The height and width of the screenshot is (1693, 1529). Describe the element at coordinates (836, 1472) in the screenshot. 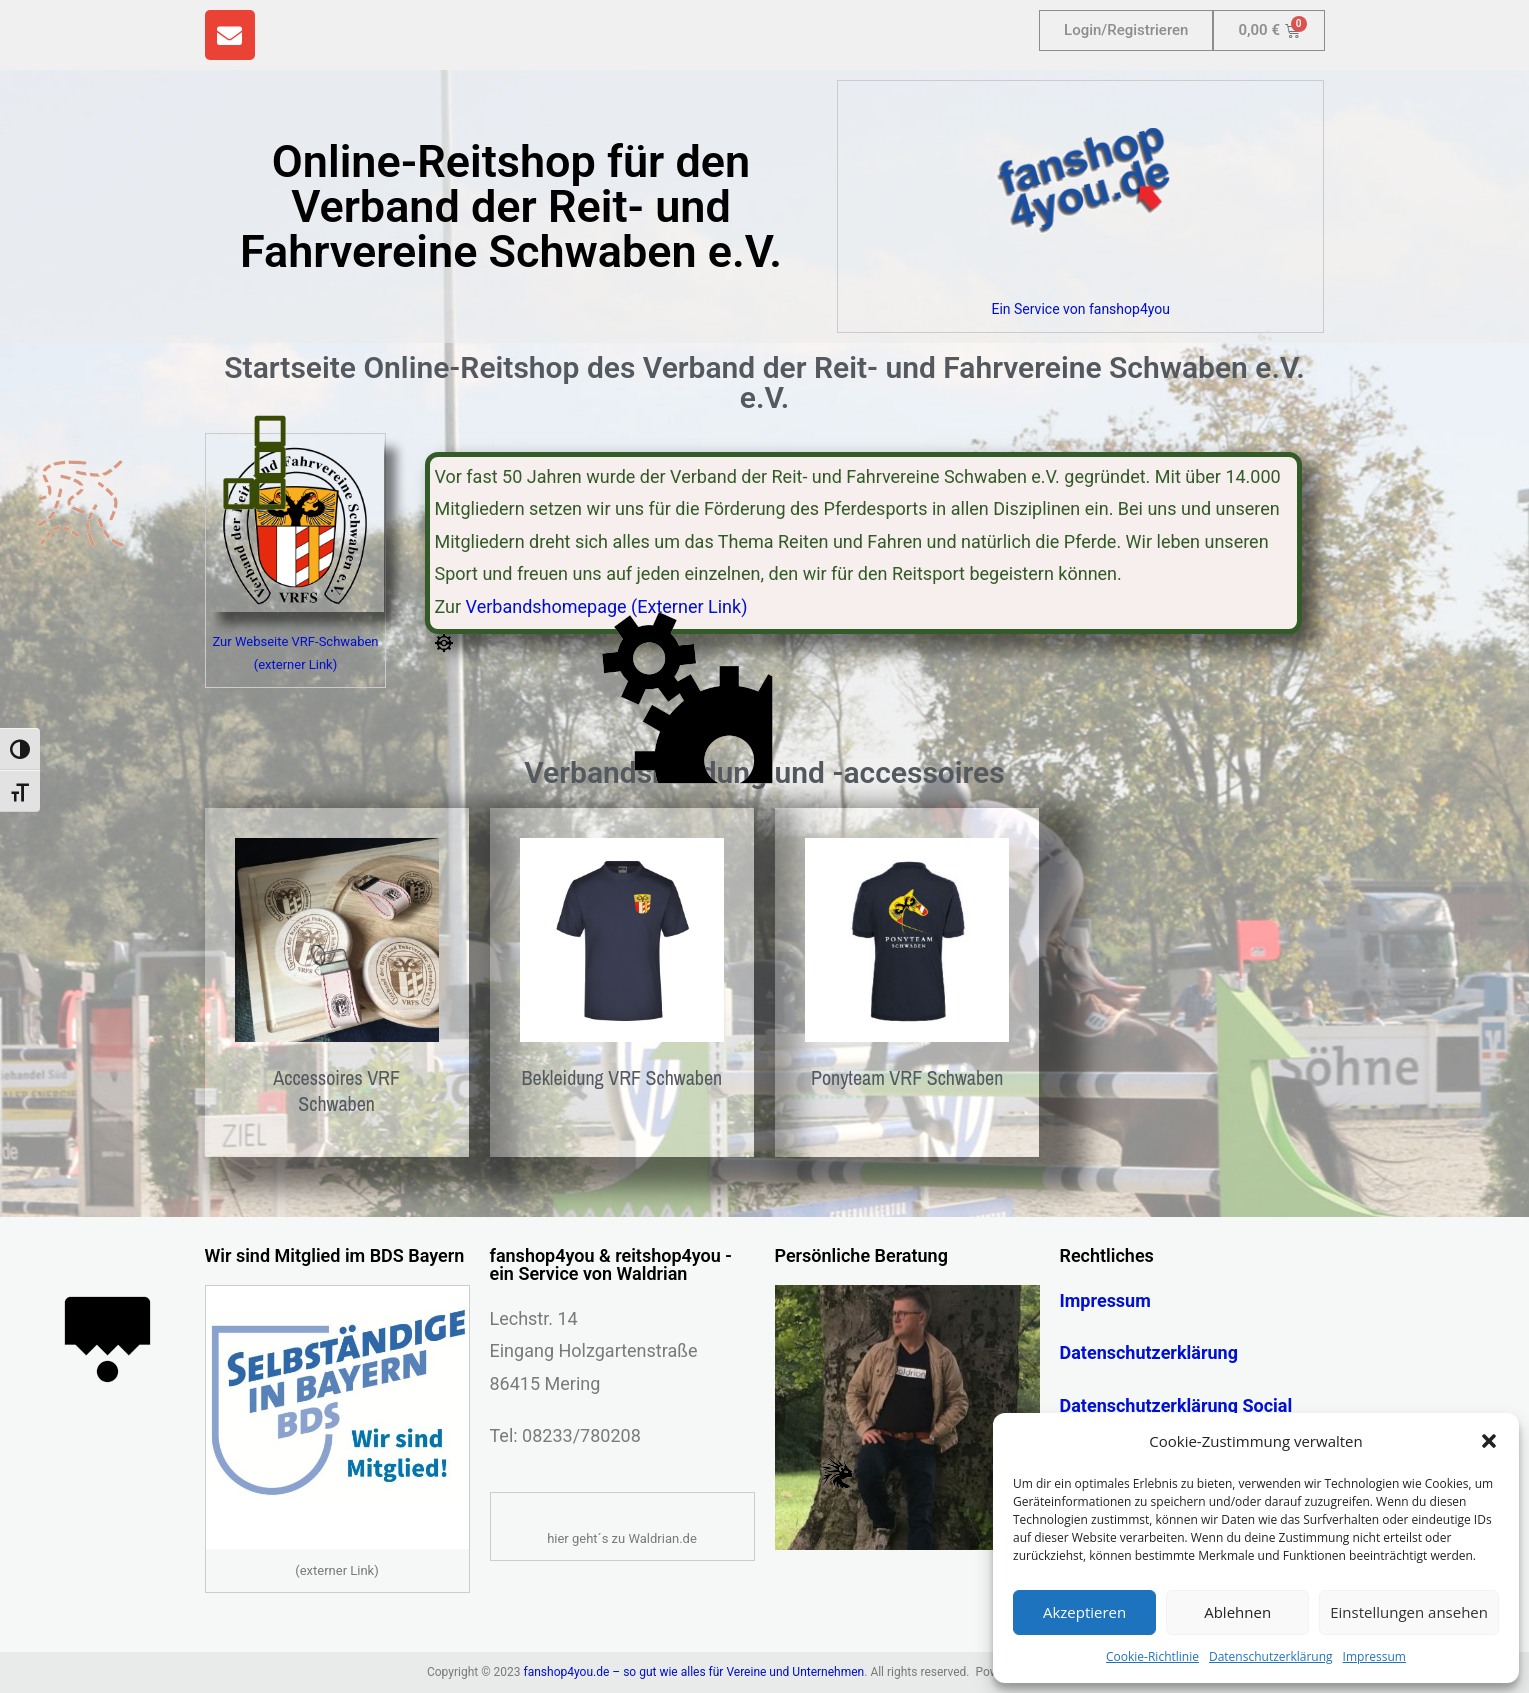

I see `porcupine character or creature in a game` at that location.